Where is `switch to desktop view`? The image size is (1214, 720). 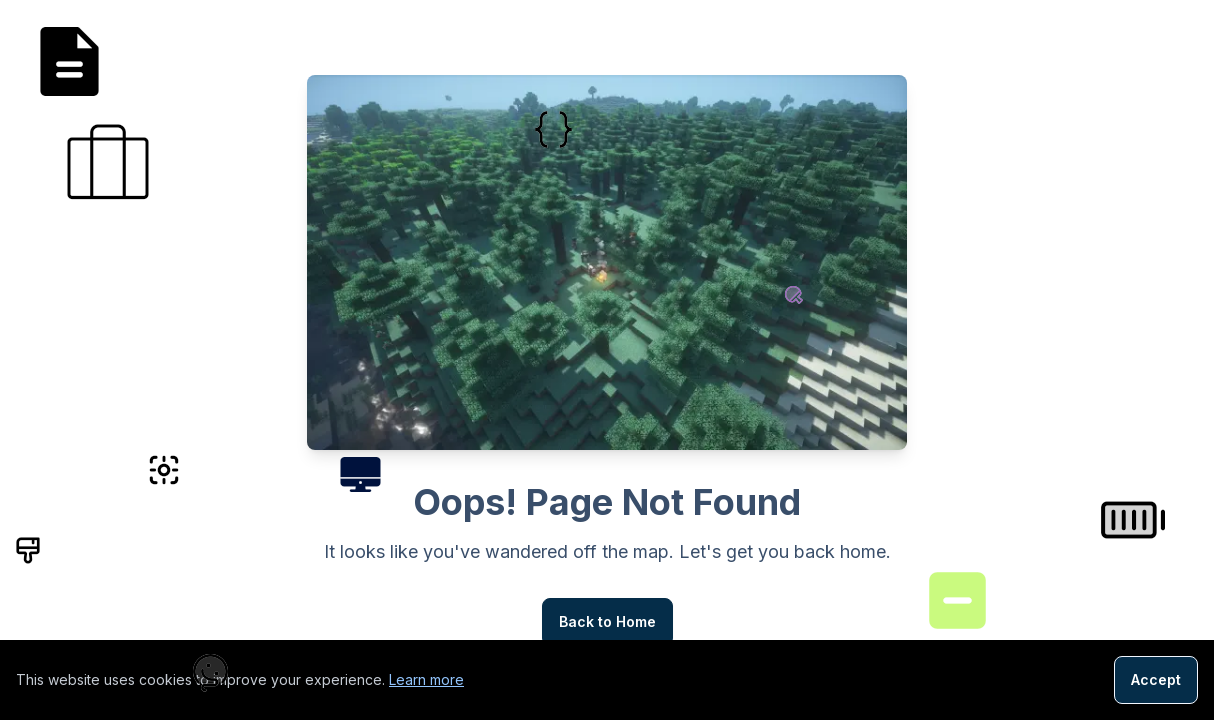
switch to desktop view is located at coordinates (360, 474).